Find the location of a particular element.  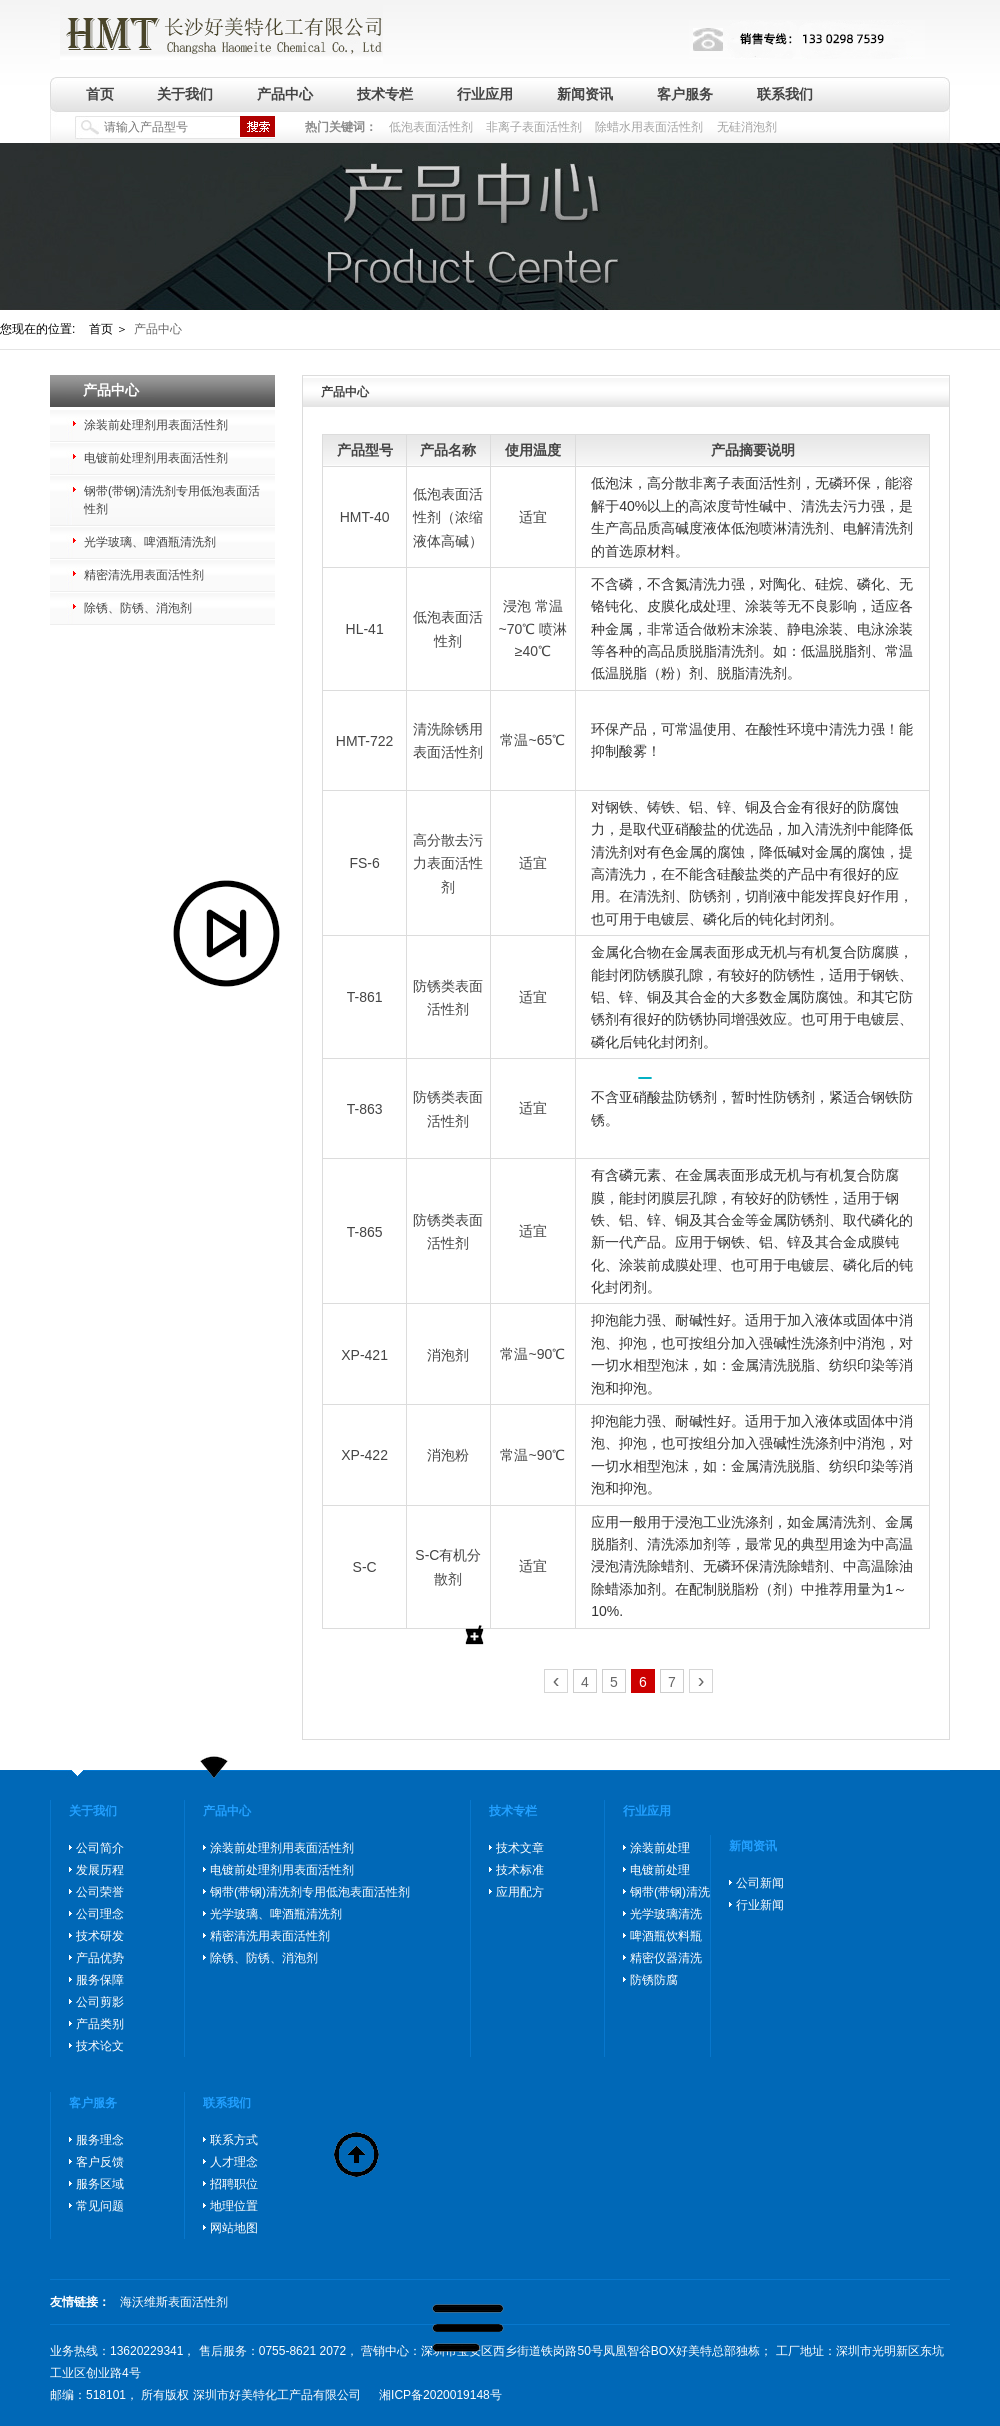

skip to the next track is located at coordinates (226, 933).